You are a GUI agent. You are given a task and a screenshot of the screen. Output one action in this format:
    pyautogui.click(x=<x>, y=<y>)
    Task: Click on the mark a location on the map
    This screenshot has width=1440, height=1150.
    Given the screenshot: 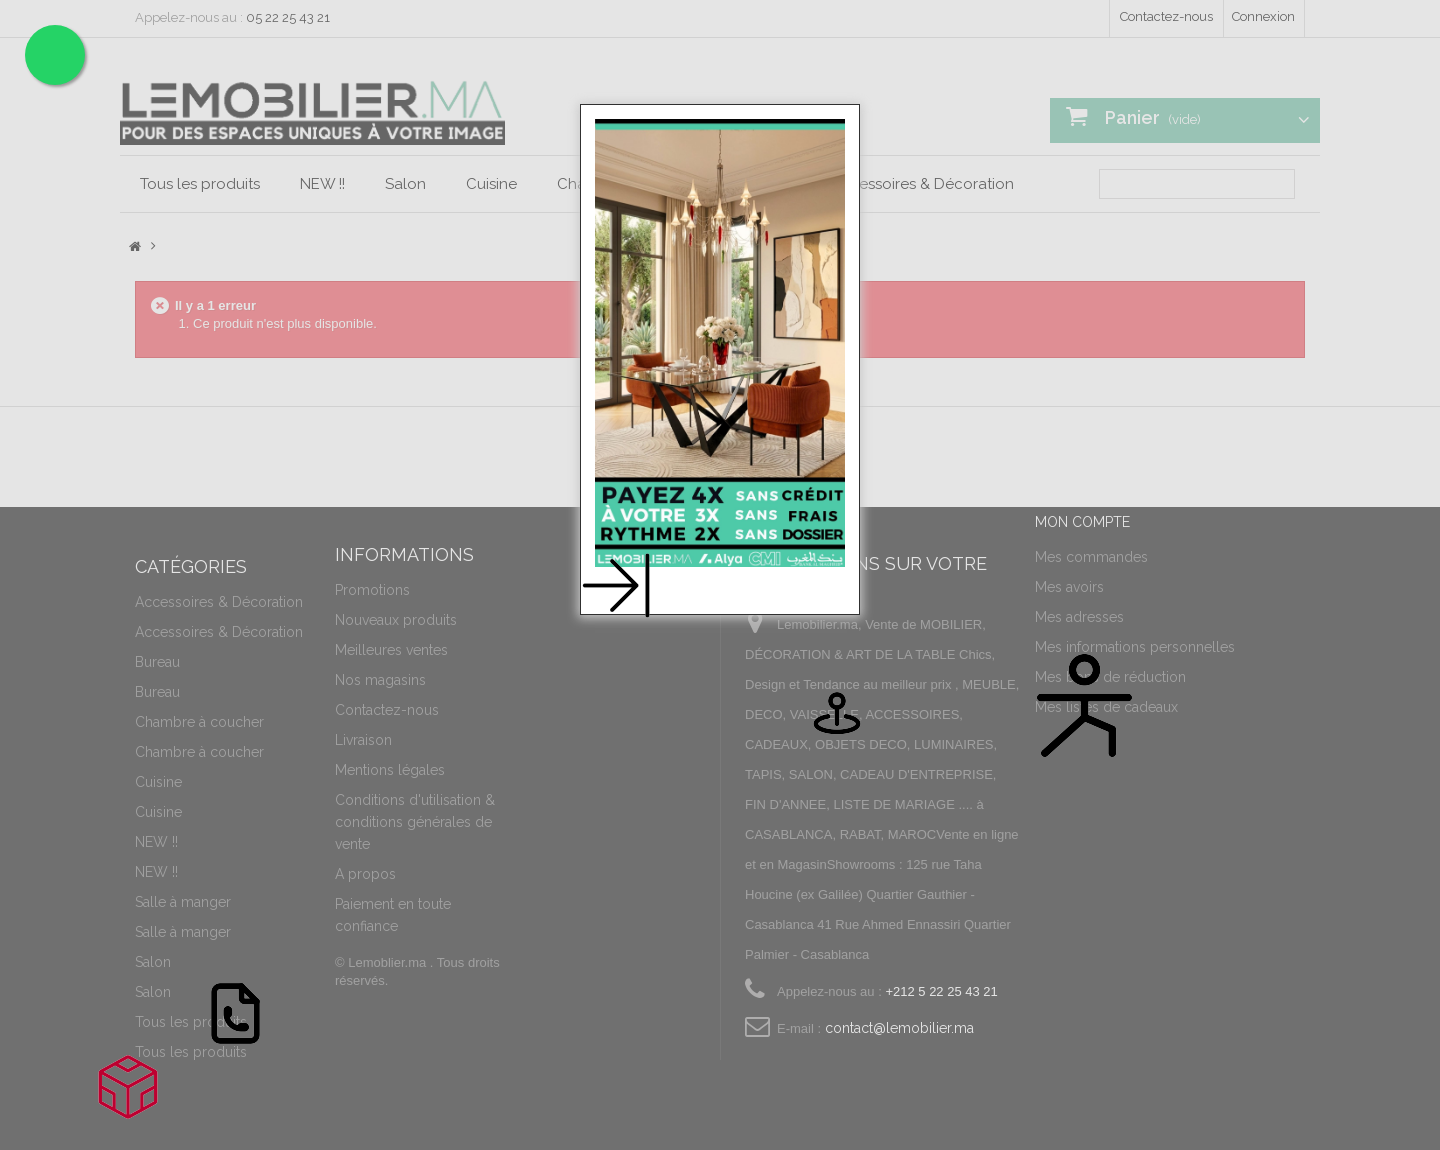 What is the action you would take?
    pyautogui.click(x=837, y=714)
    